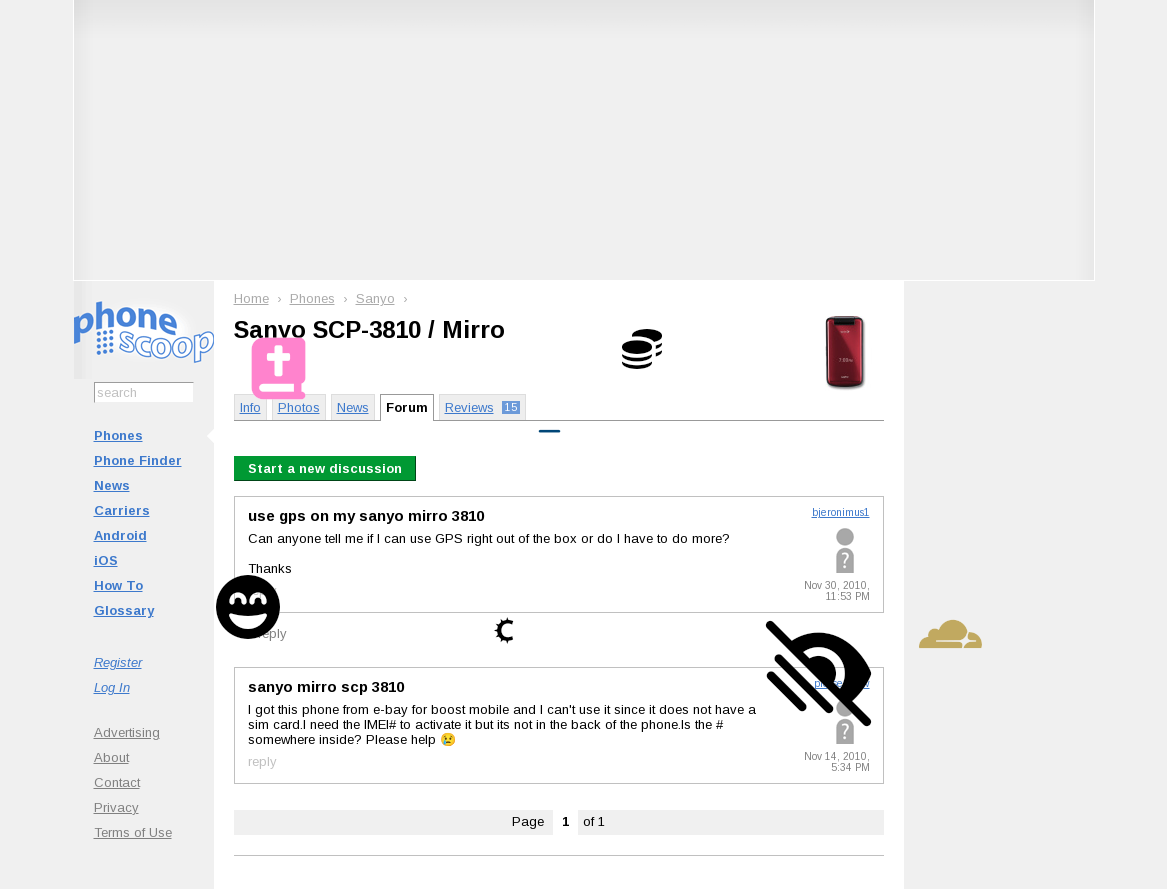  I want to click on access bible or religious texts, so click(278, 368).